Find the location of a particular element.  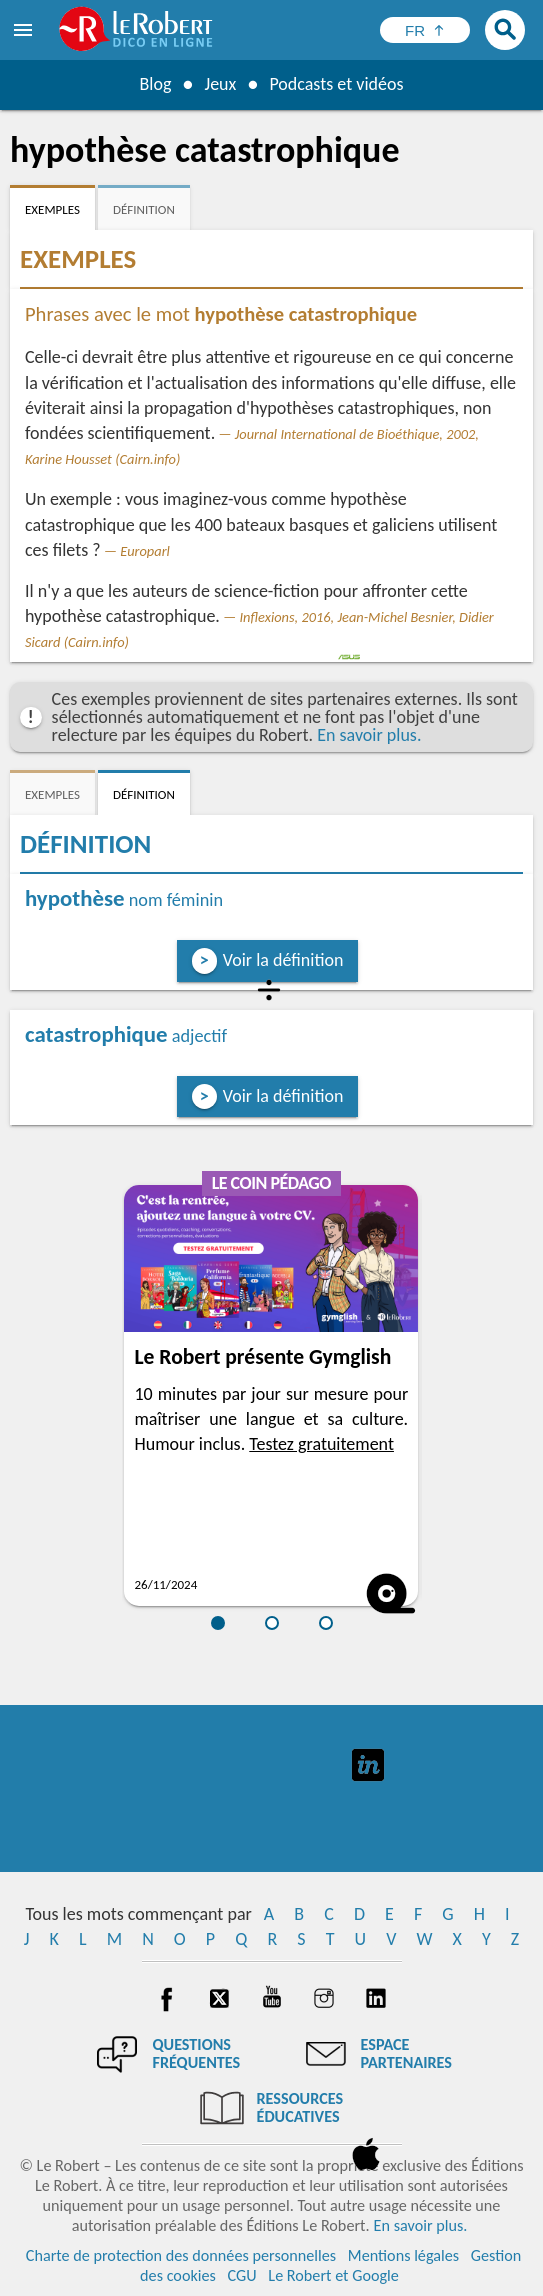

open InVision app is located at coordinates (368, 1765).